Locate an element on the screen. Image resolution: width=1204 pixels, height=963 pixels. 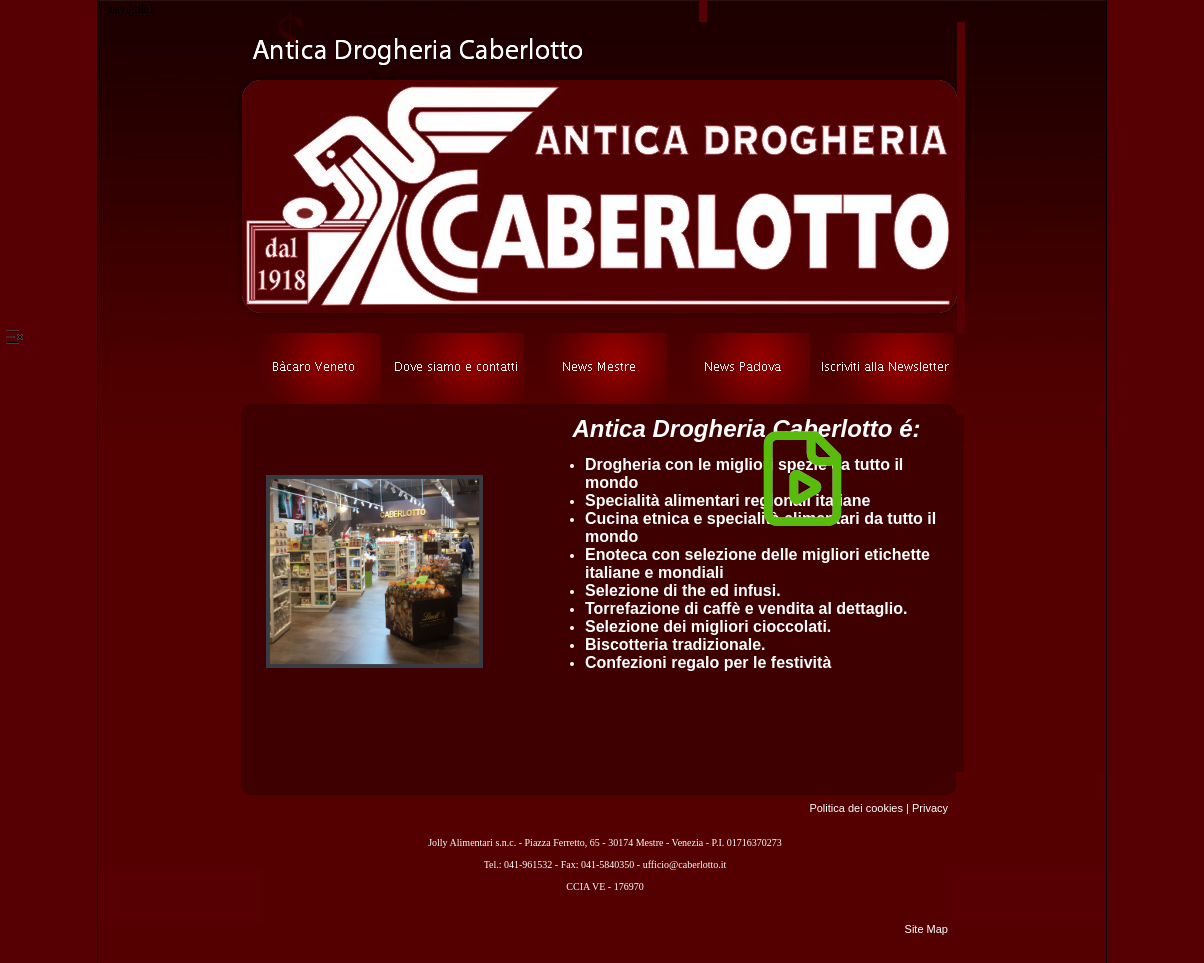
play a video file is located at coordinates (802, 478).